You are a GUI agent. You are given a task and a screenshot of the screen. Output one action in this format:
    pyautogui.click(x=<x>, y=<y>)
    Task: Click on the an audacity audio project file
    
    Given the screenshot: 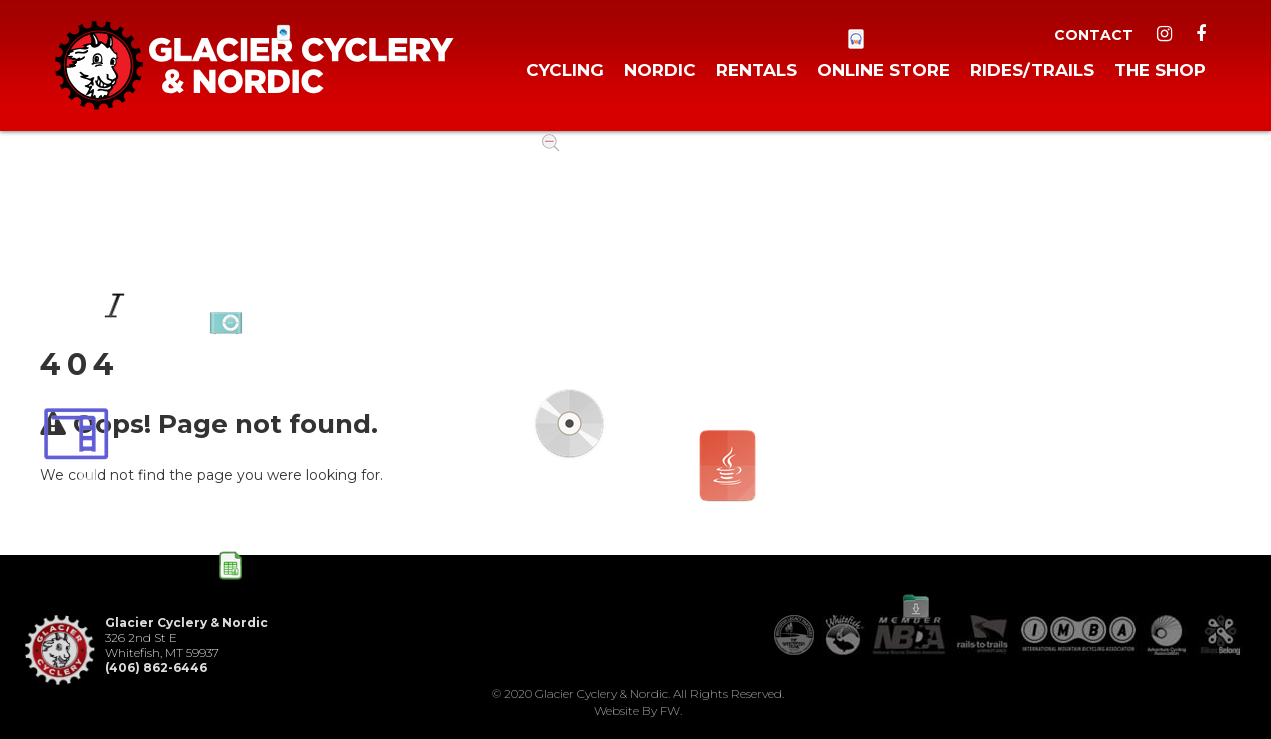 What is the action you would take?
    pyautogui.click(x=856, y=39)
    